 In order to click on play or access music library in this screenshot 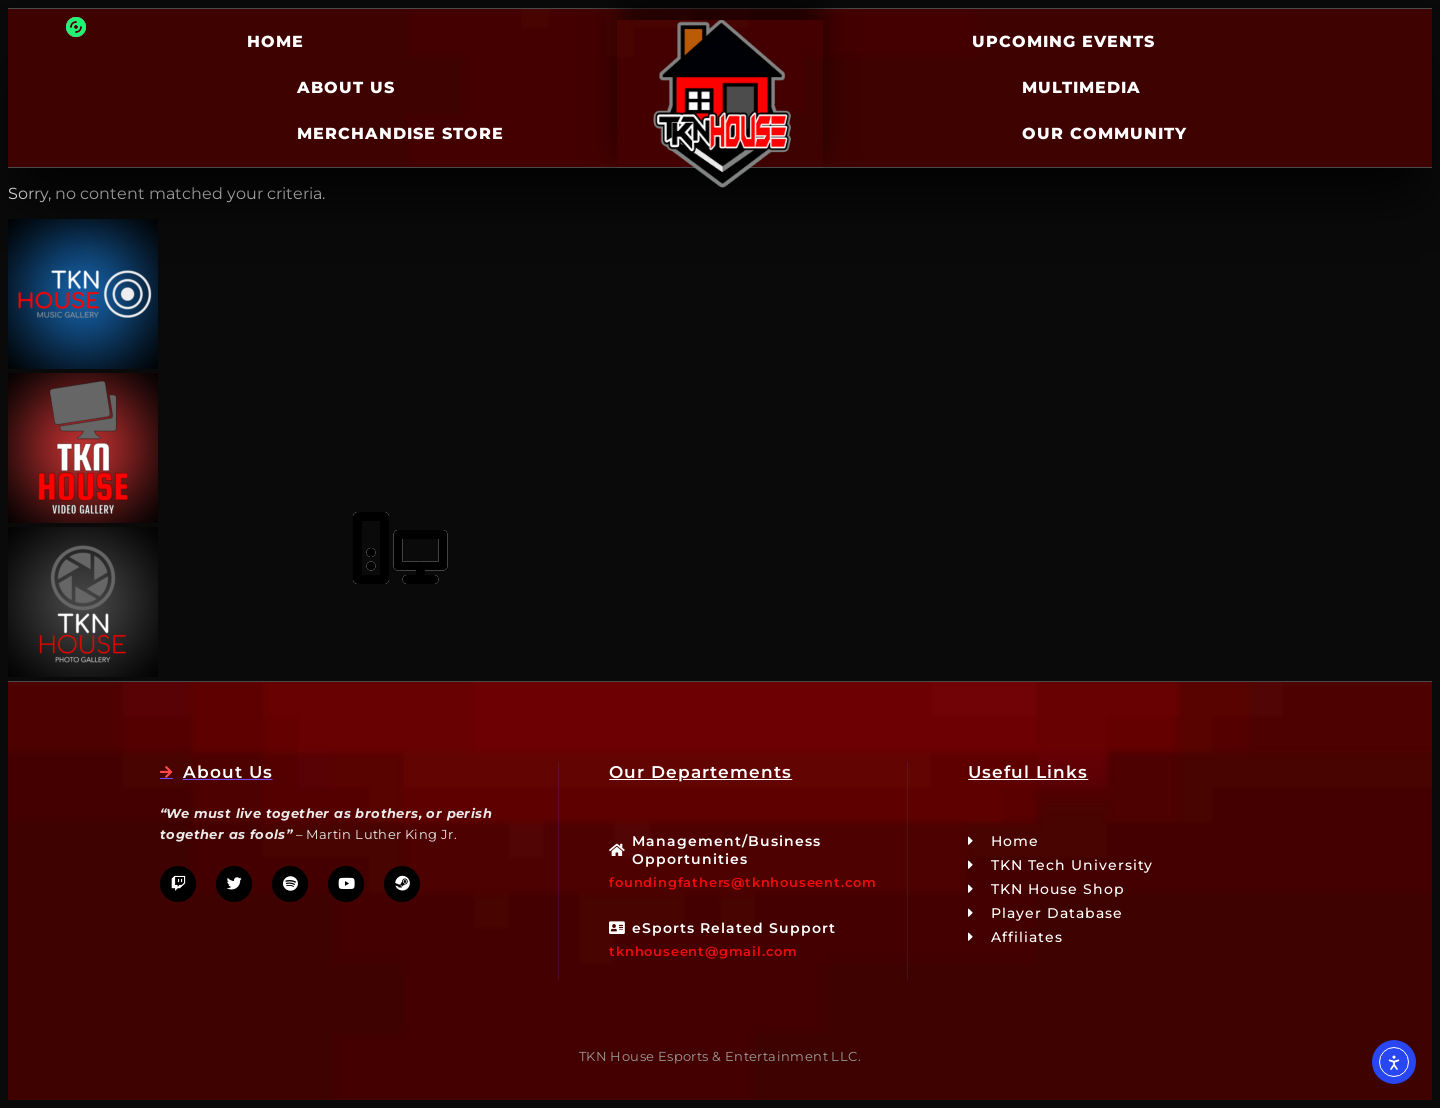, I will do `click(76, 27)`.